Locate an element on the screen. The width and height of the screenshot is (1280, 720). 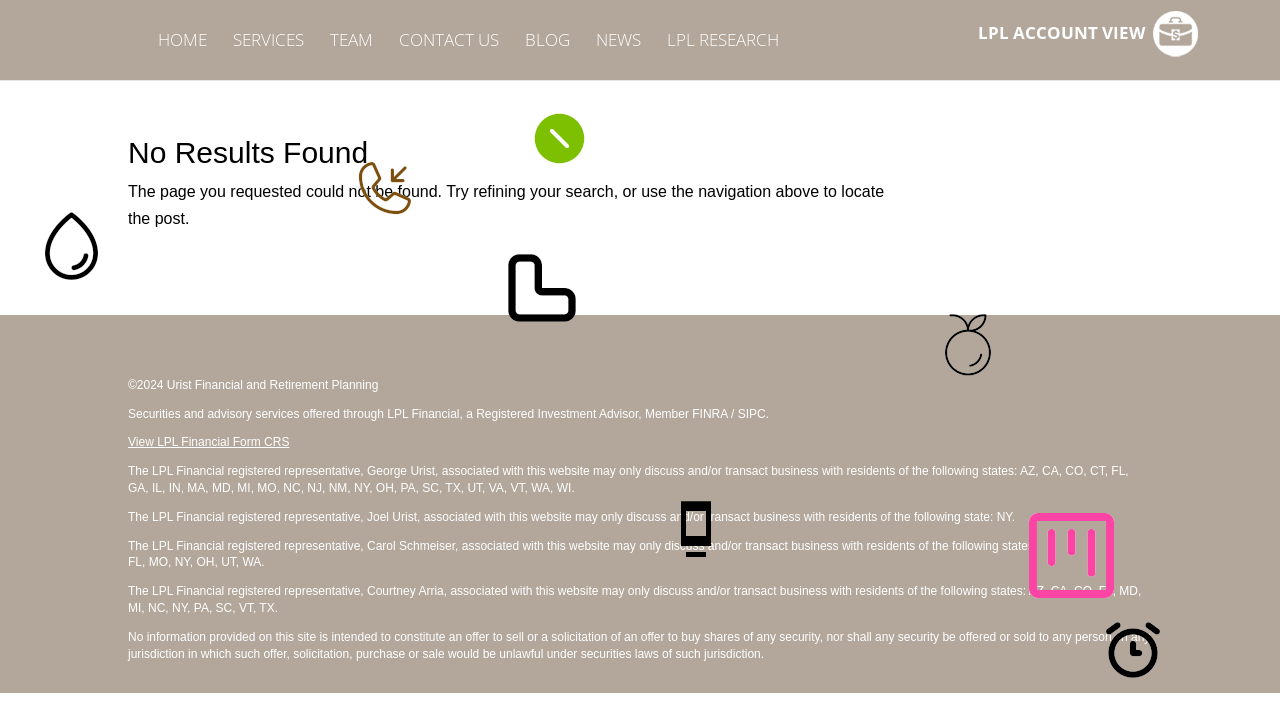
adjust water or hydration settings is located at coordinates (71, 248).